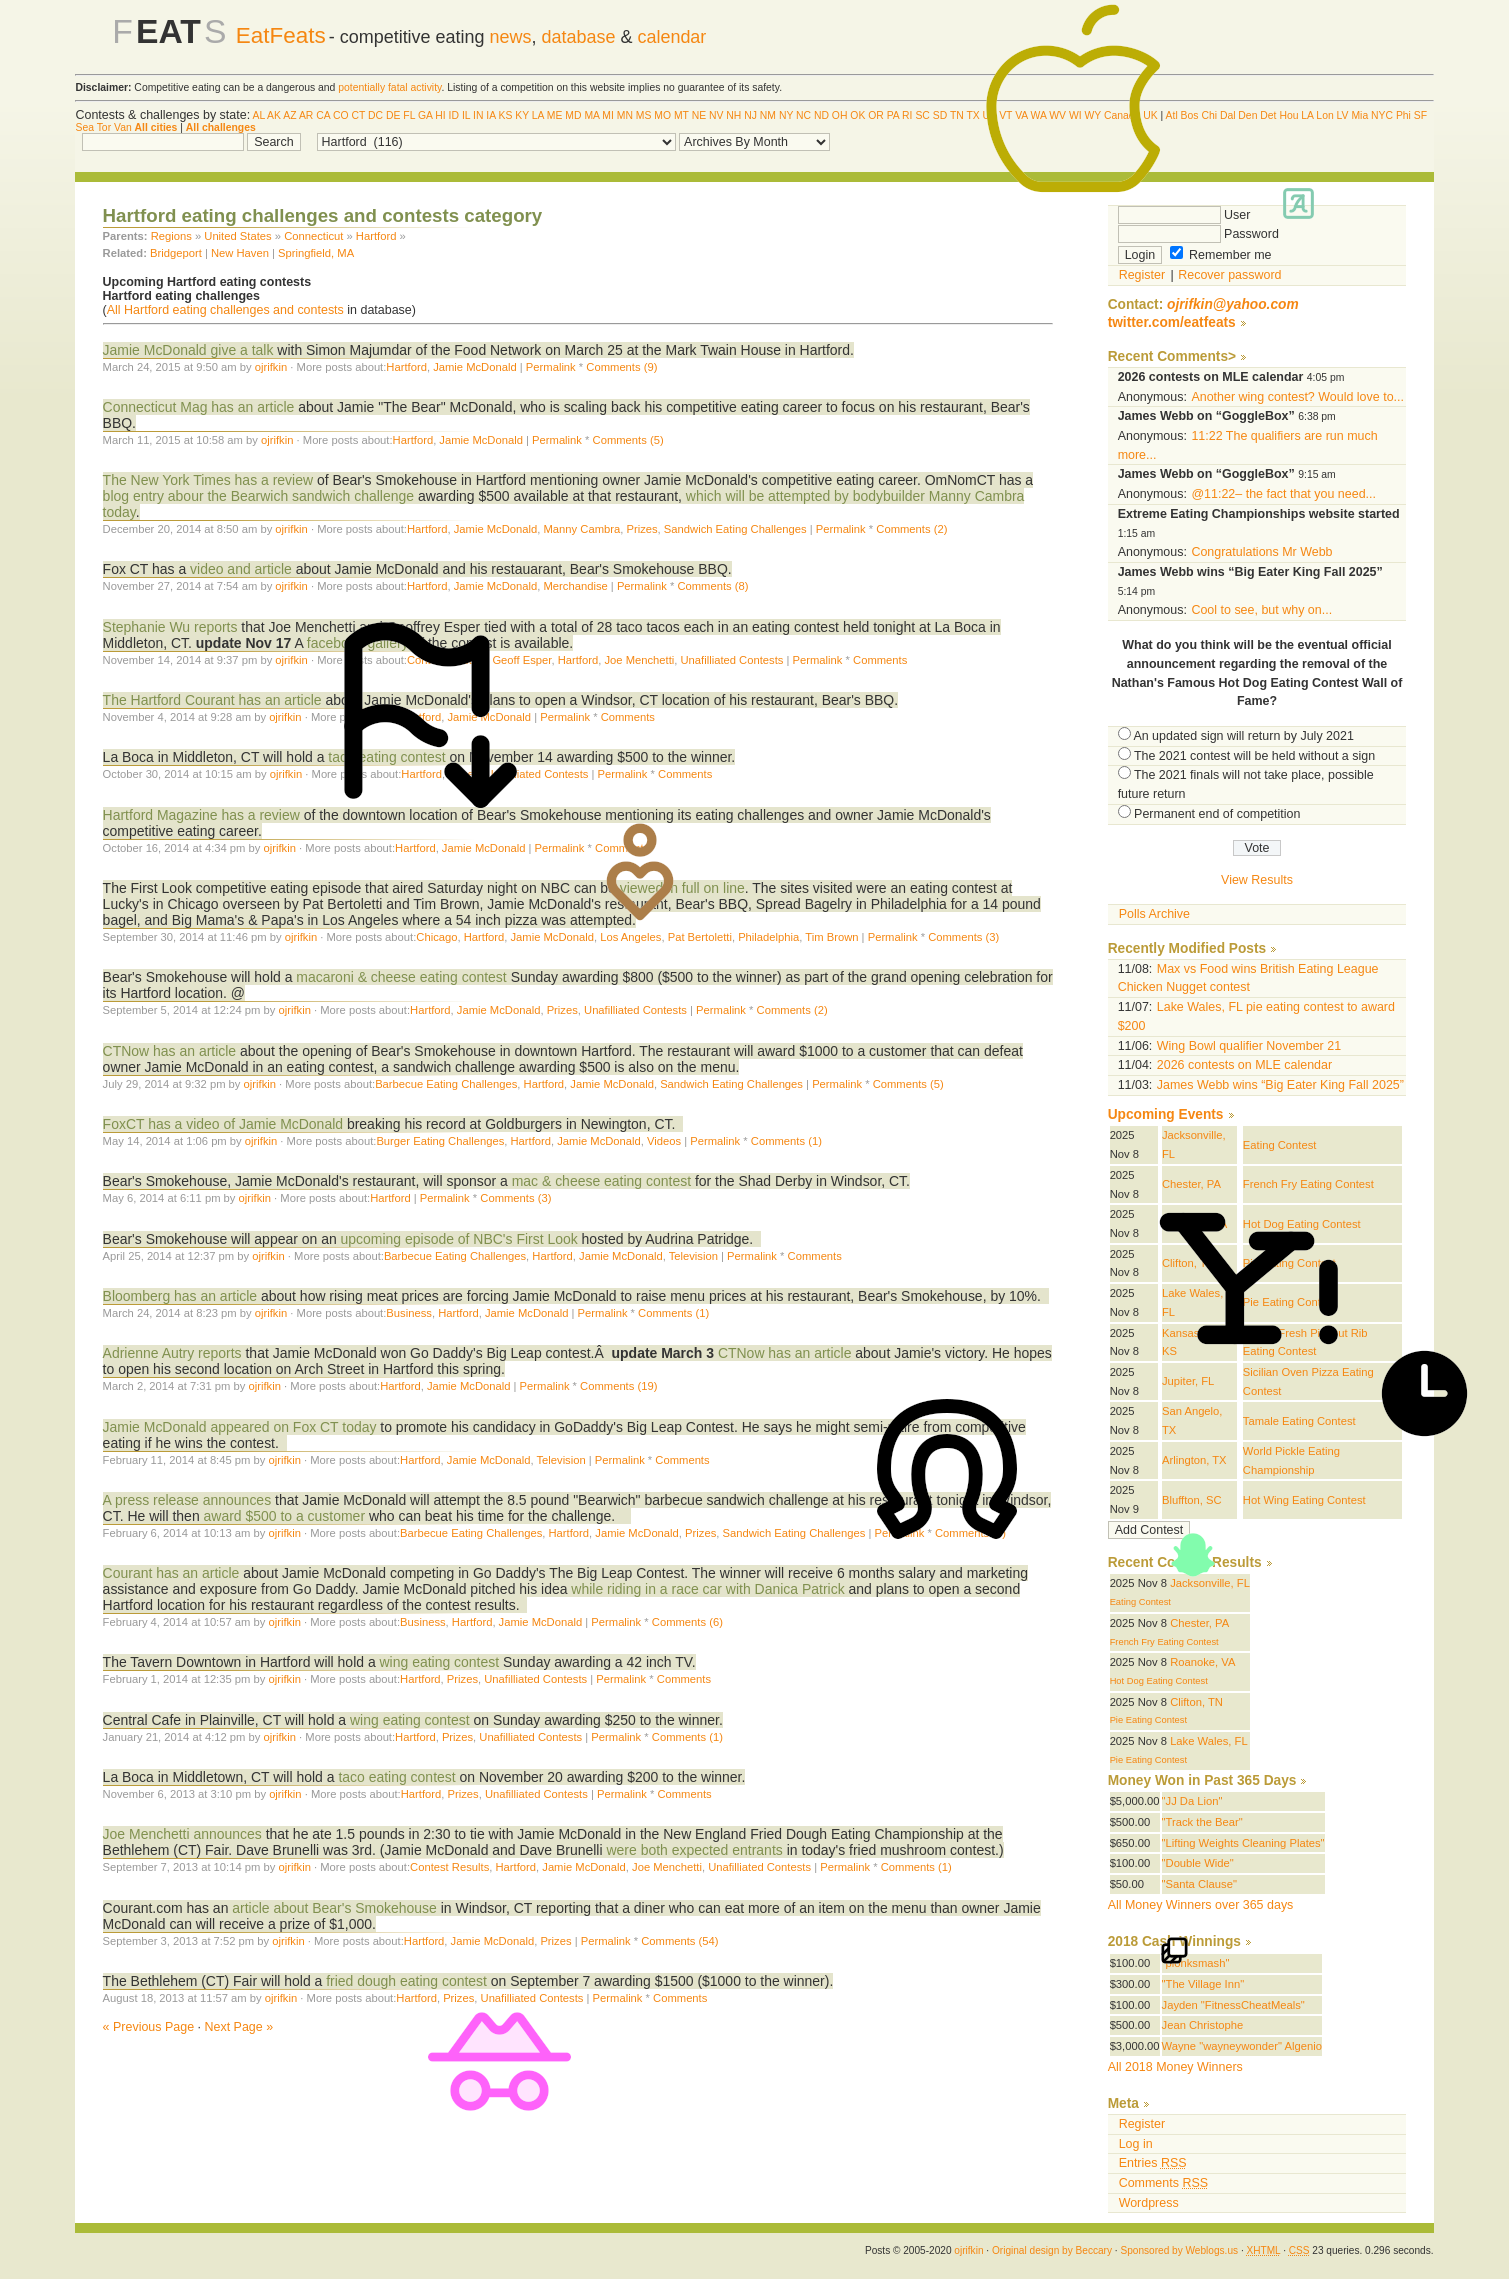  What do you see at coordinates (1253, 1278) in the screenshot?
I see `link to Yahoo account` at bounding box center [1253, 1278].